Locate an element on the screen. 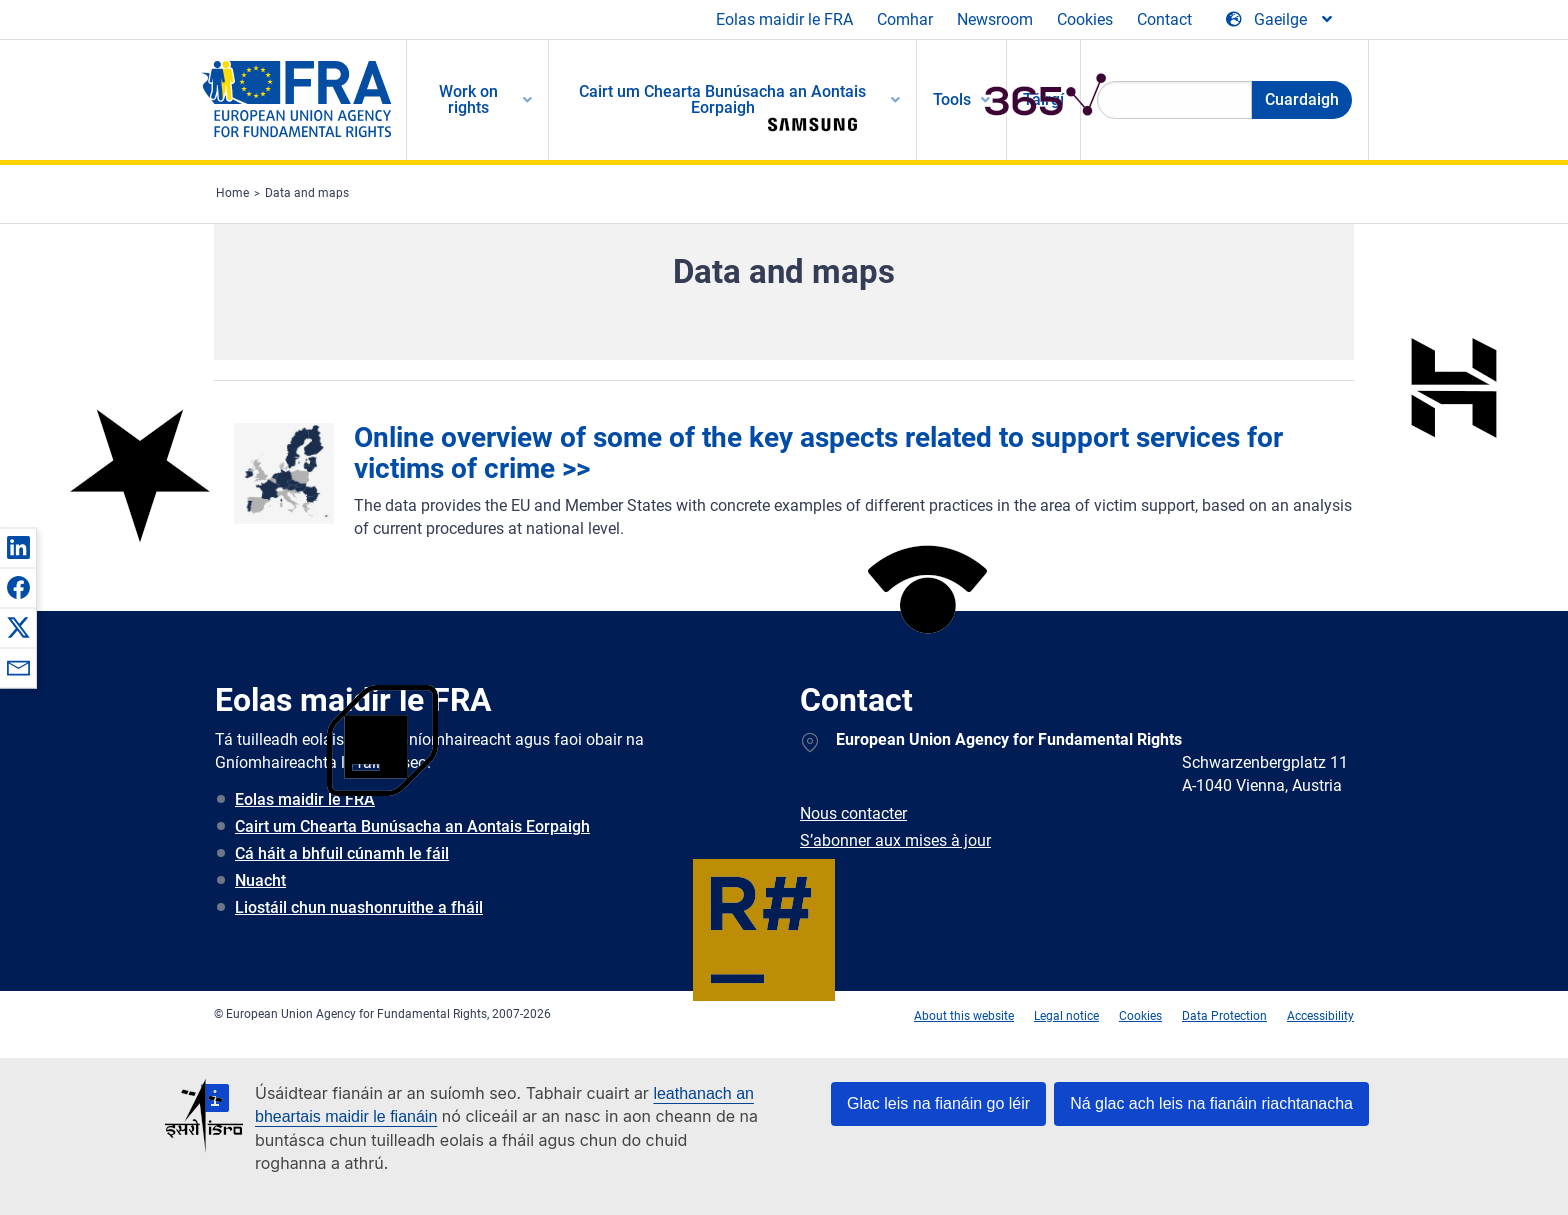 The height and width of the screenshot is (1215, 1568). 365 data science logo is located at coordinates (1045, 94).